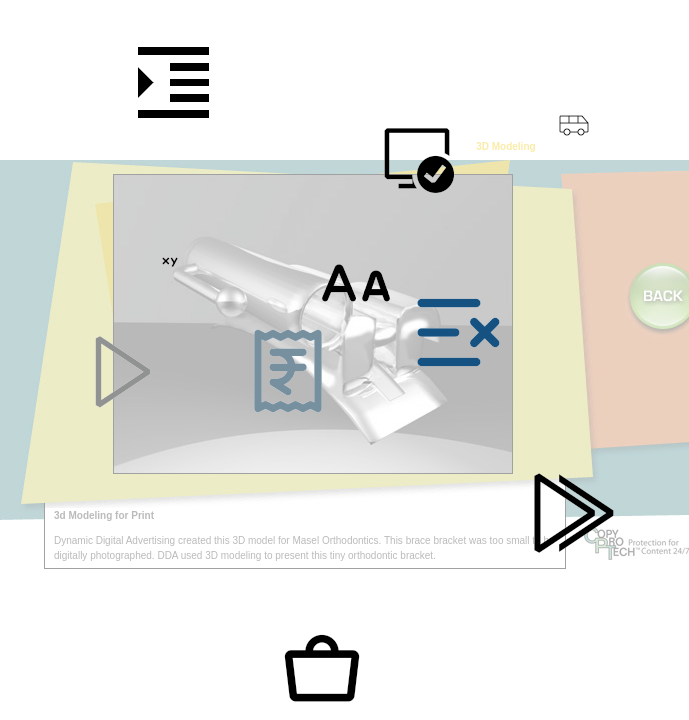 The image size is (689, 720). What do you see at coordinates (173, 82) in the screenshot?
I see `increase text indentation` at bounding box center [173, 82].